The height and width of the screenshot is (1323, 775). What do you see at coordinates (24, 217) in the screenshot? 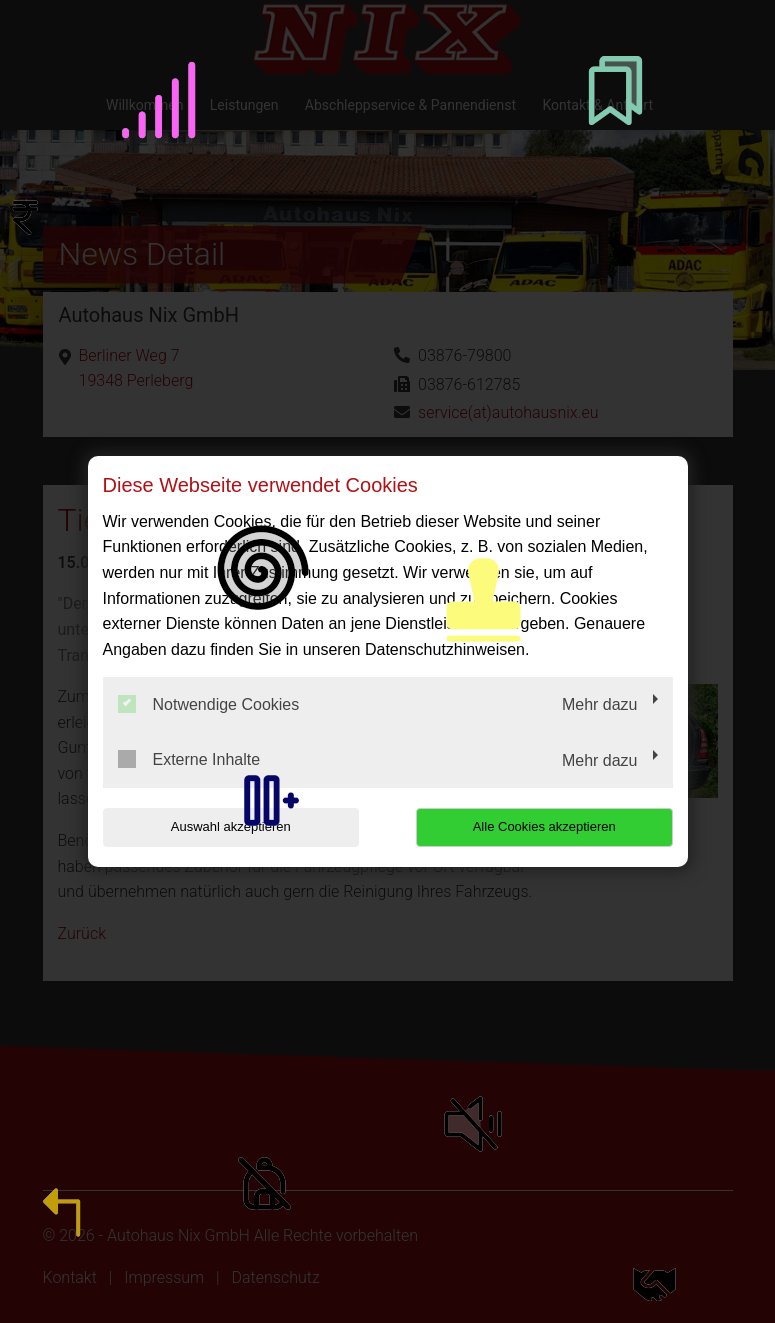
I see `view price in Indian rupees` at bounding box center [24, 217].